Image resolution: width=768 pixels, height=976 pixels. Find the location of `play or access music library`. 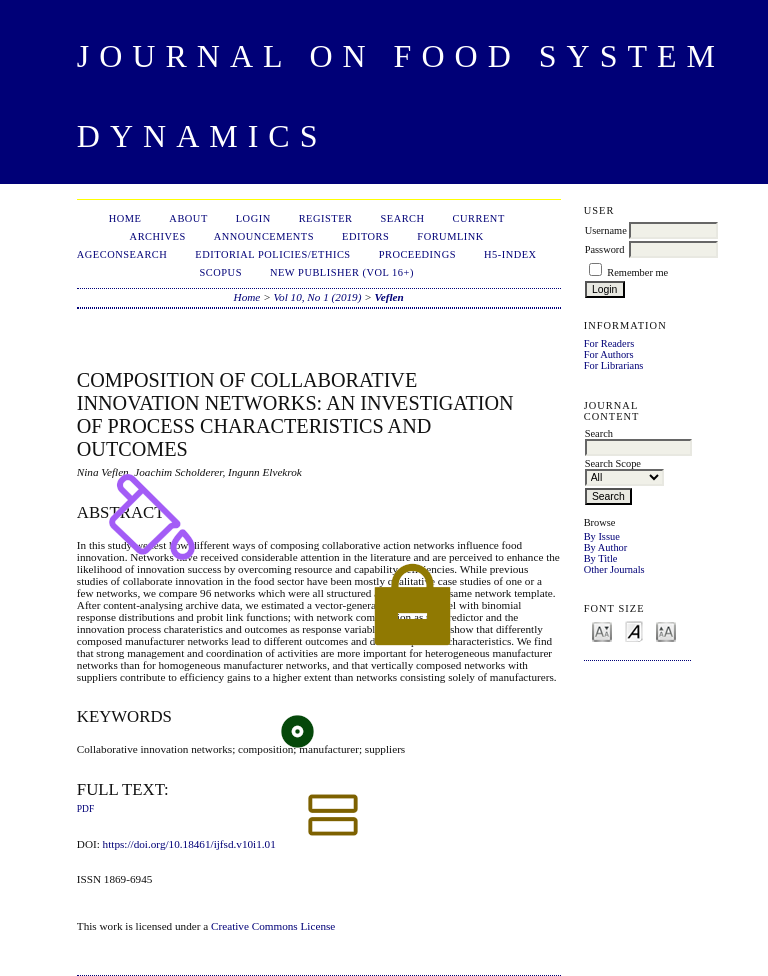

play or access music library is located at coordinates (297, 731).